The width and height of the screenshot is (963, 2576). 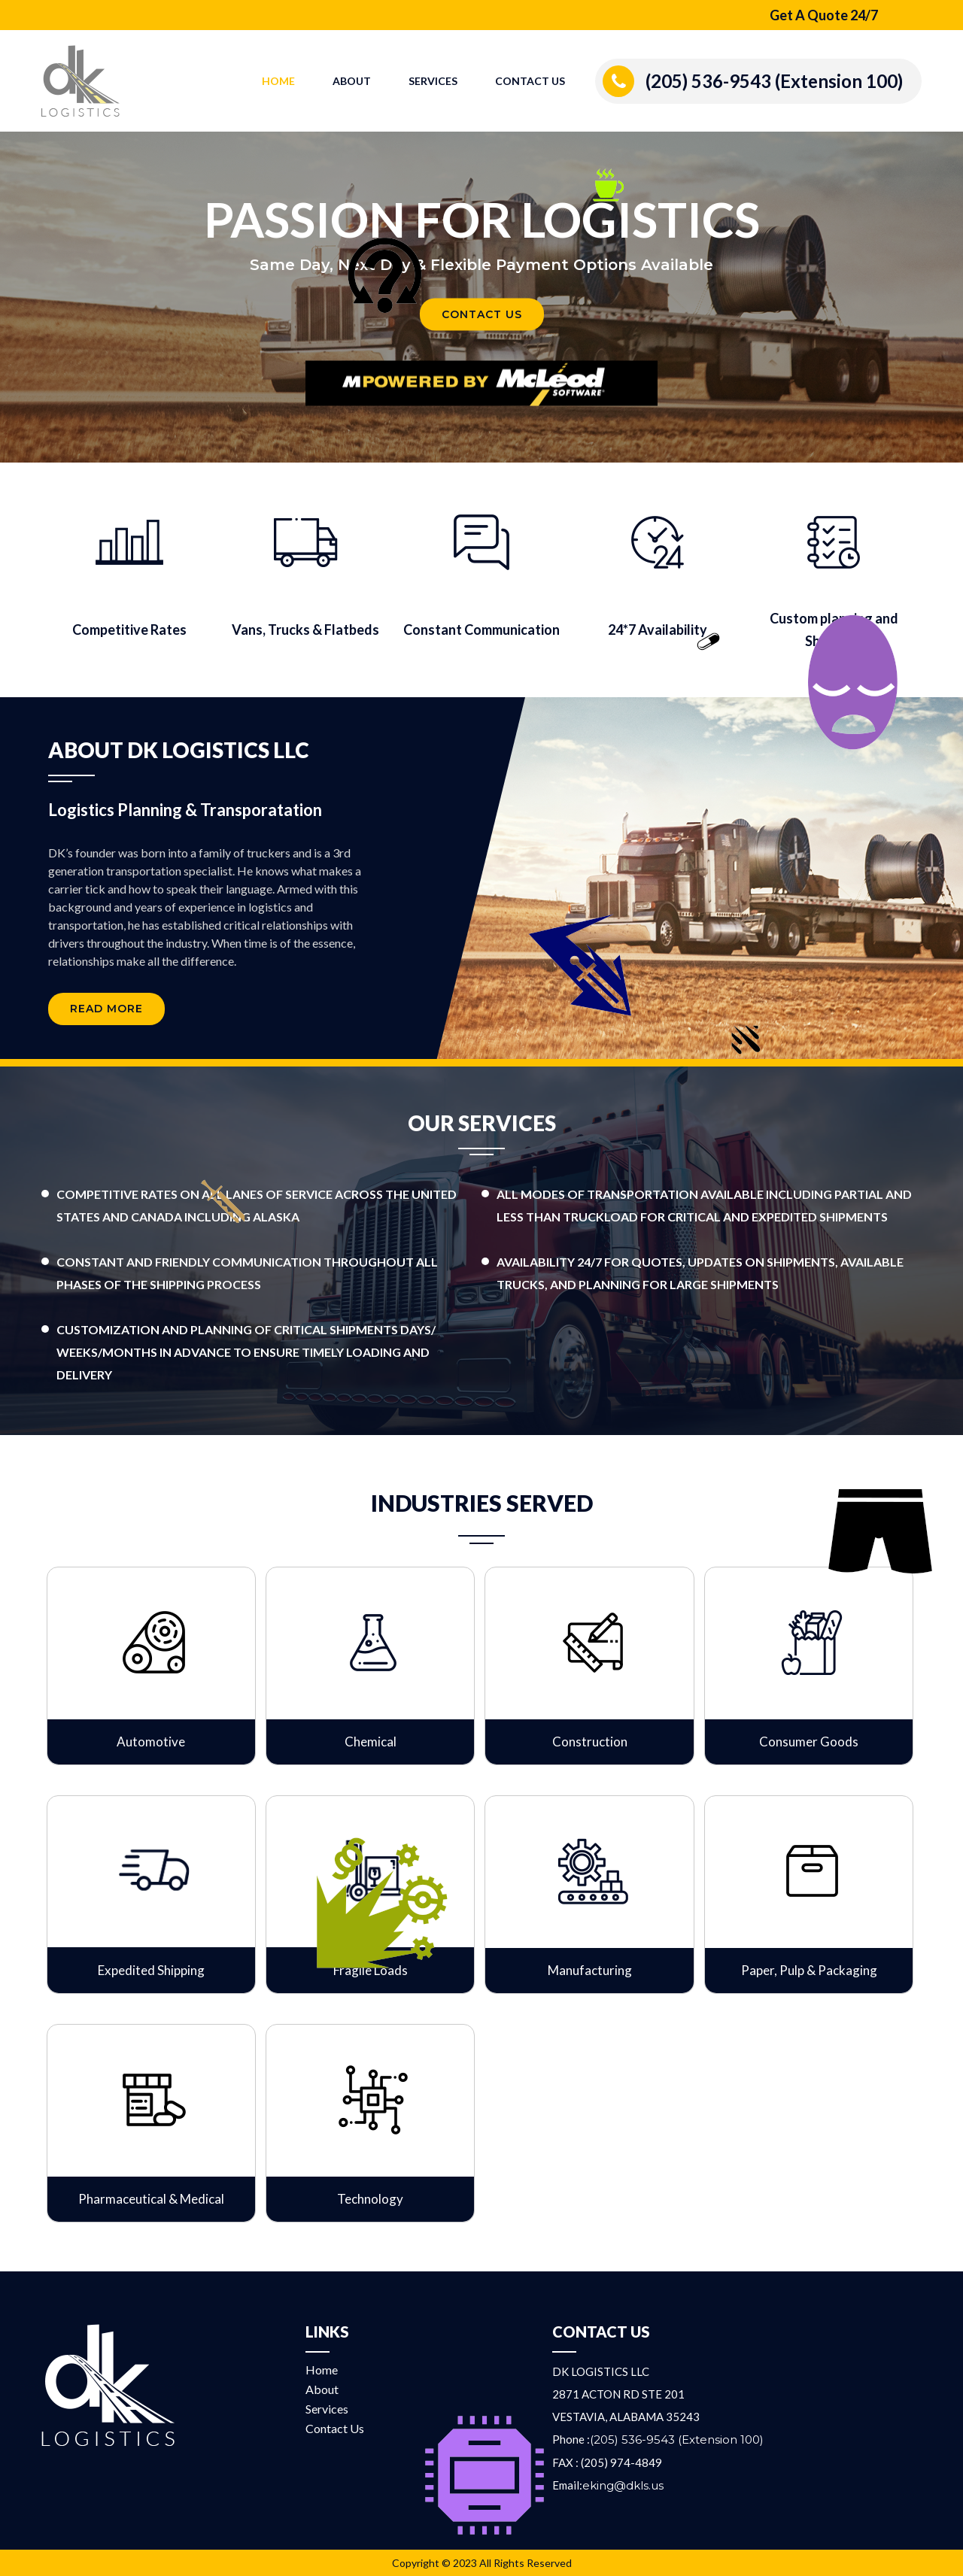 I want to click on find nearby coffee shops or cafés, so click(x=608, y=184).